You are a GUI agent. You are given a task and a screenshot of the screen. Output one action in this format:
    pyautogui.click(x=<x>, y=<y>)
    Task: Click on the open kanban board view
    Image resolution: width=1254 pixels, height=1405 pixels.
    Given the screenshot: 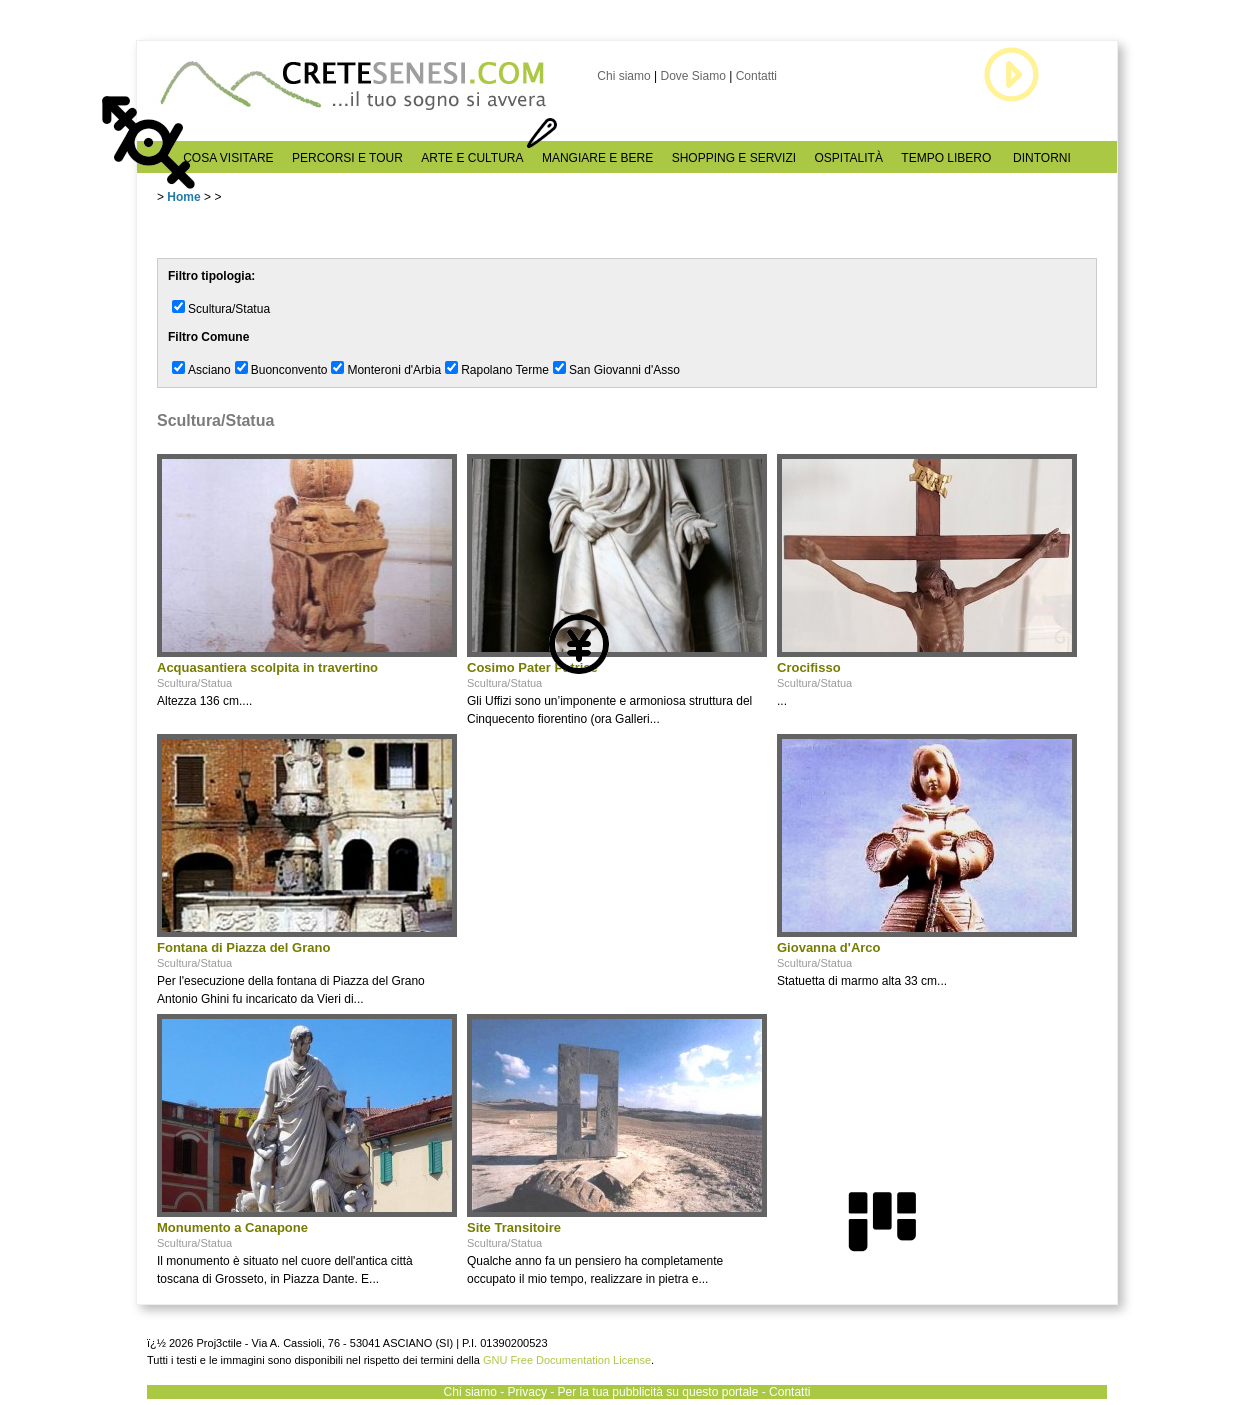 What is the action you would take?
    pyautogui.click(x=881, y=1219)
    